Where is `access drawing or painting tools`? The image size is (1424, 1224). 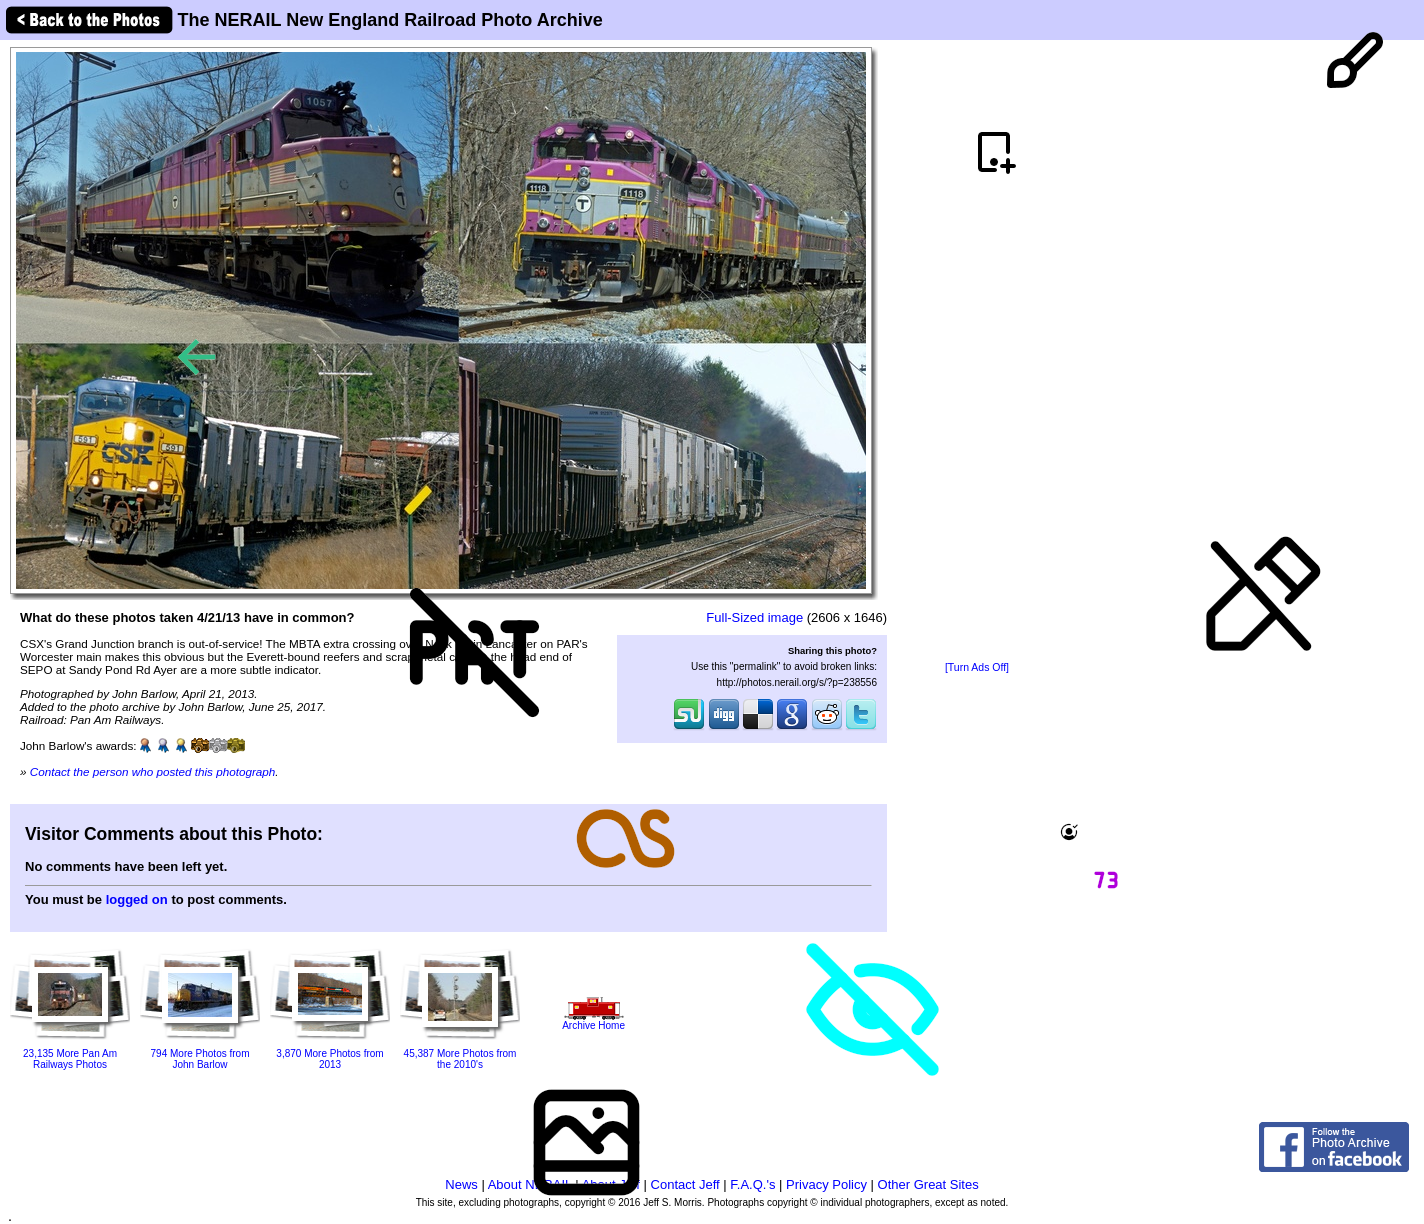
access drawing or painting tools is located at coordinates (1355, 60).